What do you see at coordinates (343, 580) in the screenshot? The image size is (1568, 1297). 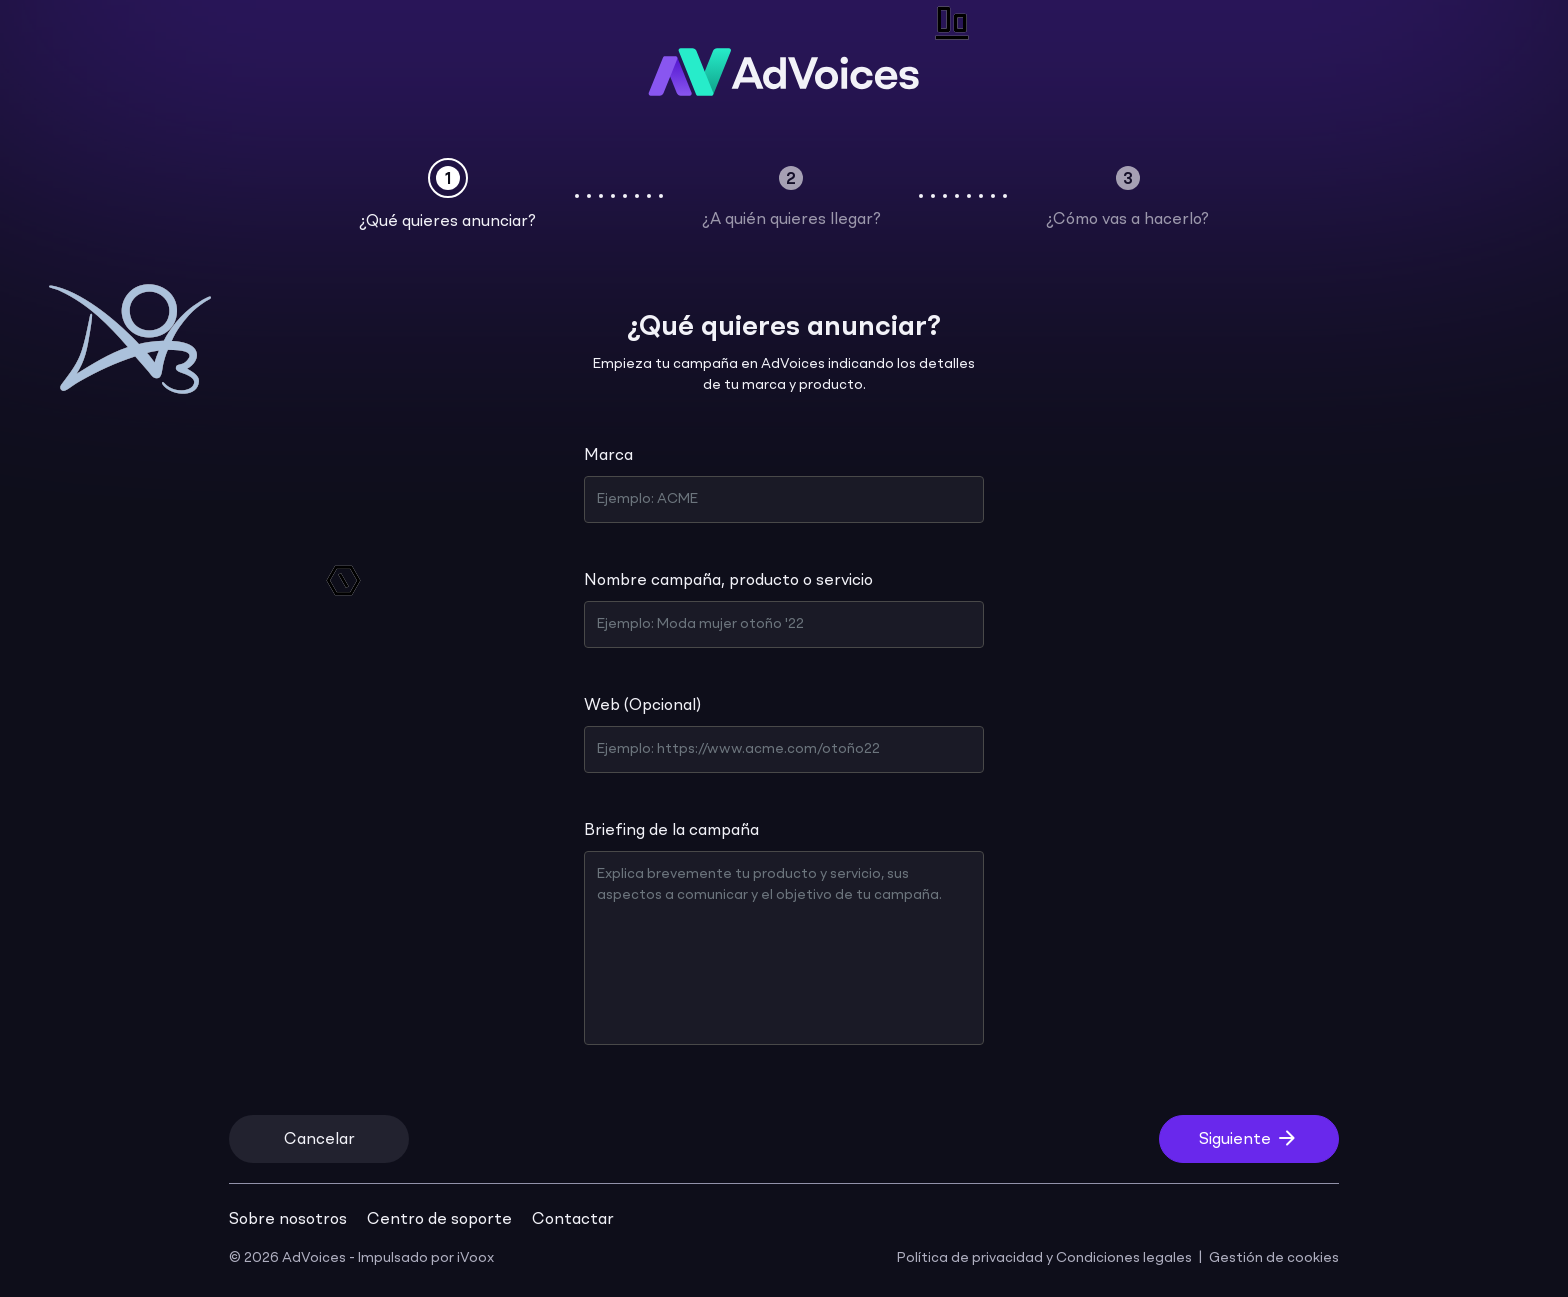 I see `access system settings` at bounding box center [343, 580].